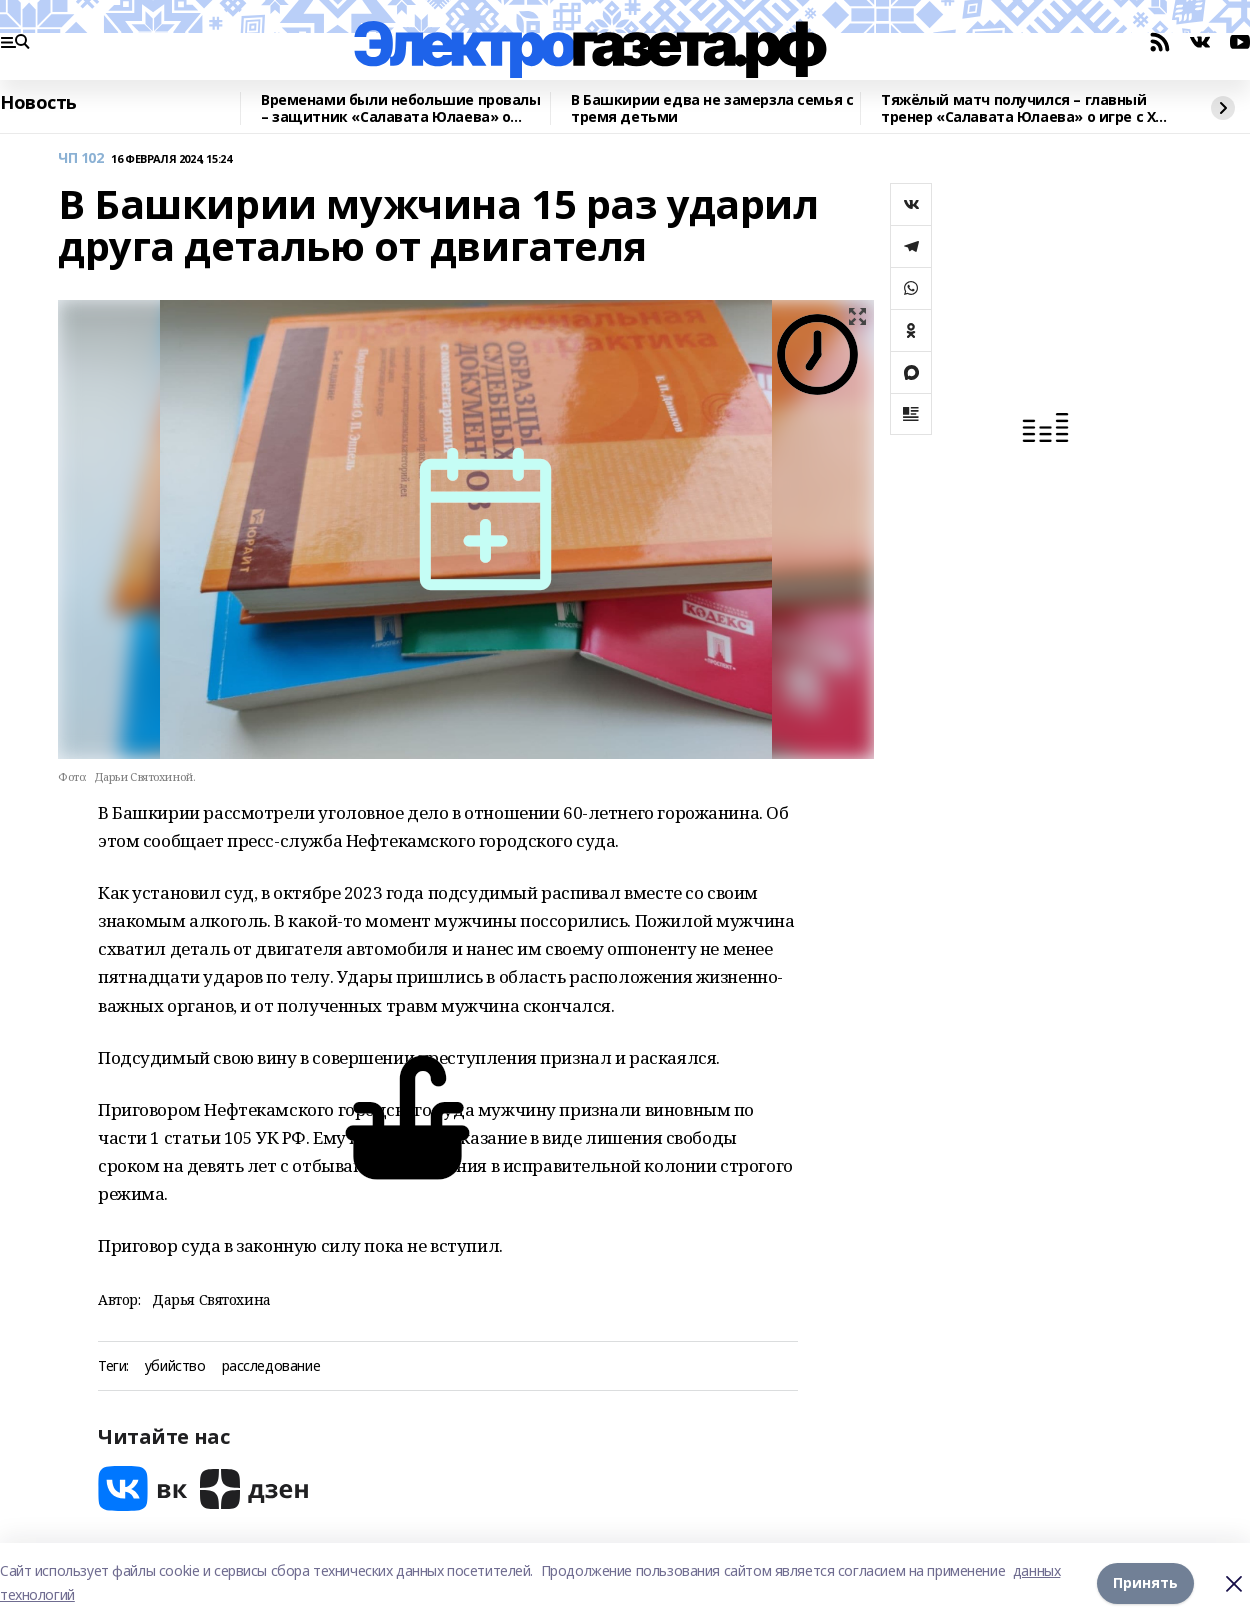 The image size is (1250, 1623). Describe the element at coordinates (407, 1117) in the screenshot. I see `indicates kitchen or bathroom facilities` at that location.